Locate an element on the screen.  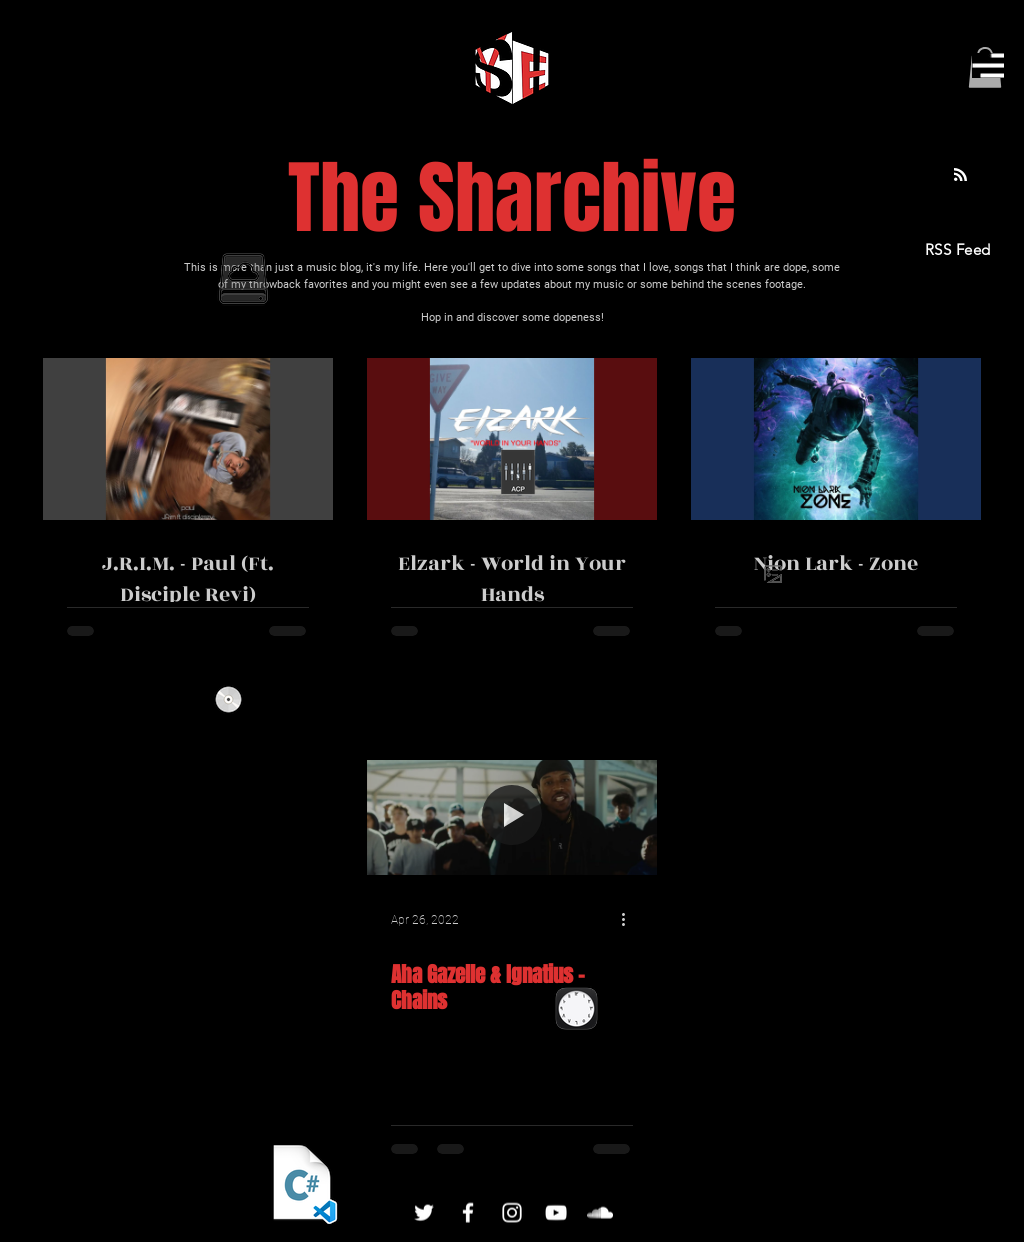
unmount or eject a cd/dvd disc is located at coordinates (228, 699).